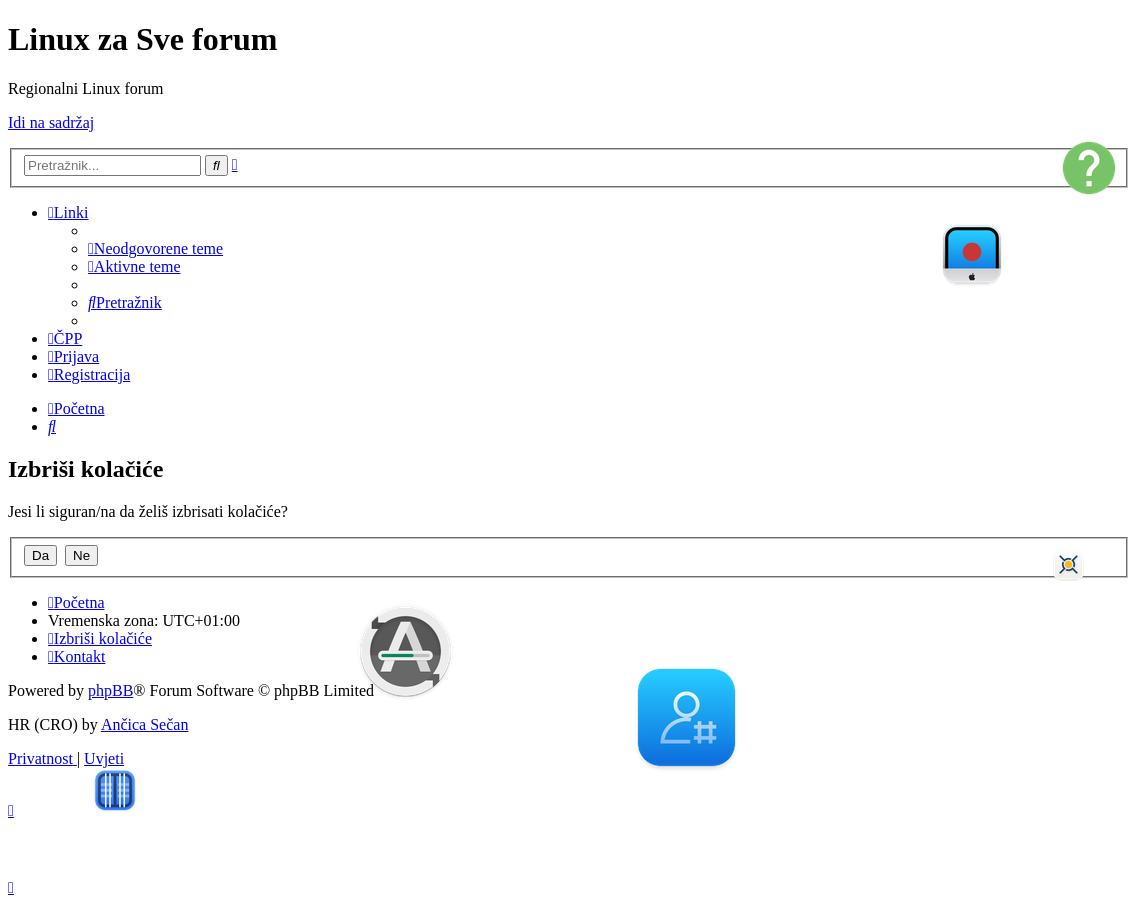 This screenshot has height=905, width=1138. Describe the element at coordinates (1089, 168) in the screenshot. I see `indicates unknown or unrecognized file status` at that location.